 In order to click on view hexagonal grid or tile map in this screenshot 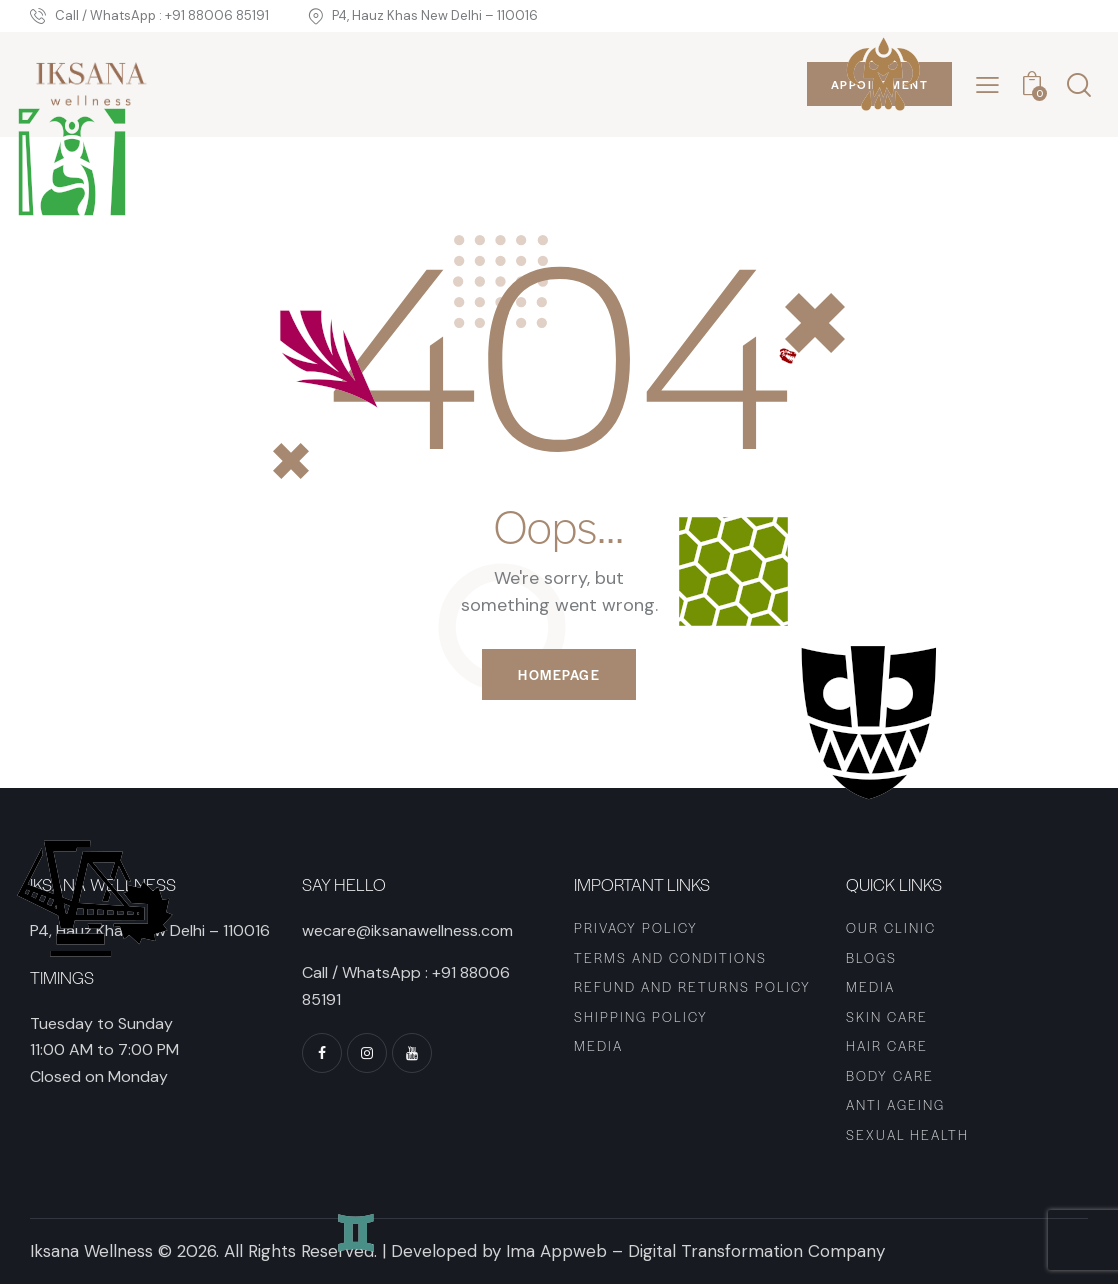, I will do `click(733, 571)`.